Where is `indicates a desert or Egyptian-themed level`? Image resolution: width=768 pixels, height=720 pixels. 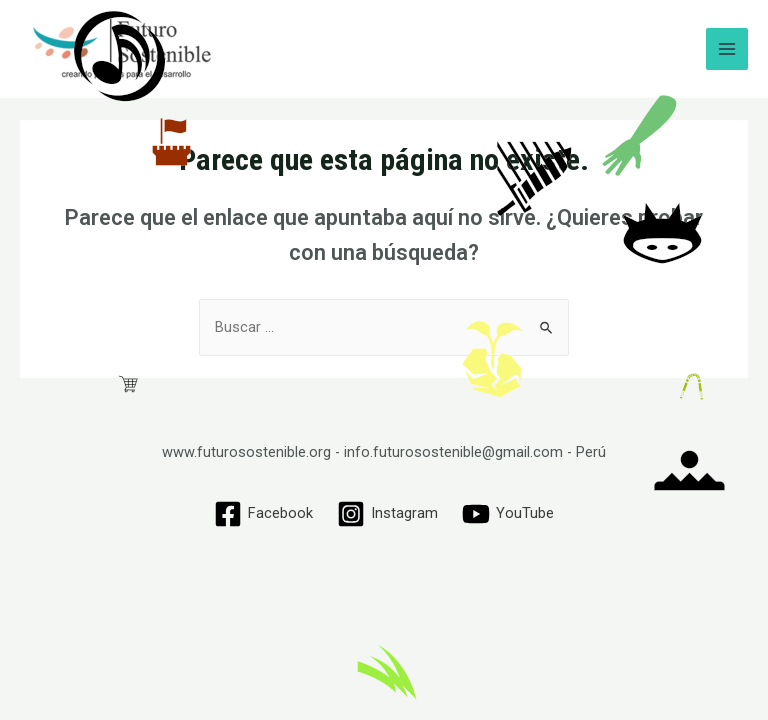 indicates a desert or Egyptian-themed level is located at coordinates (689, 470).